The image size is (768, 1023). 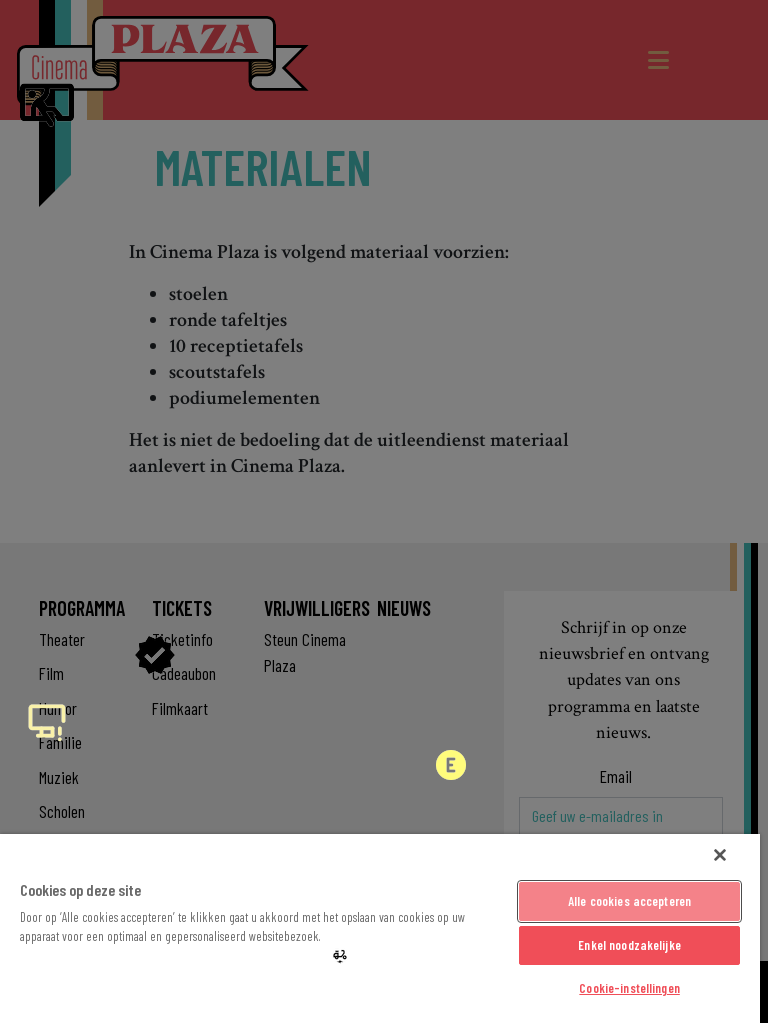 What do you see at coordinates (451, 765) in the screenshot?
I see `indicates an "E" rating or category` at bounding box center [451, 765].